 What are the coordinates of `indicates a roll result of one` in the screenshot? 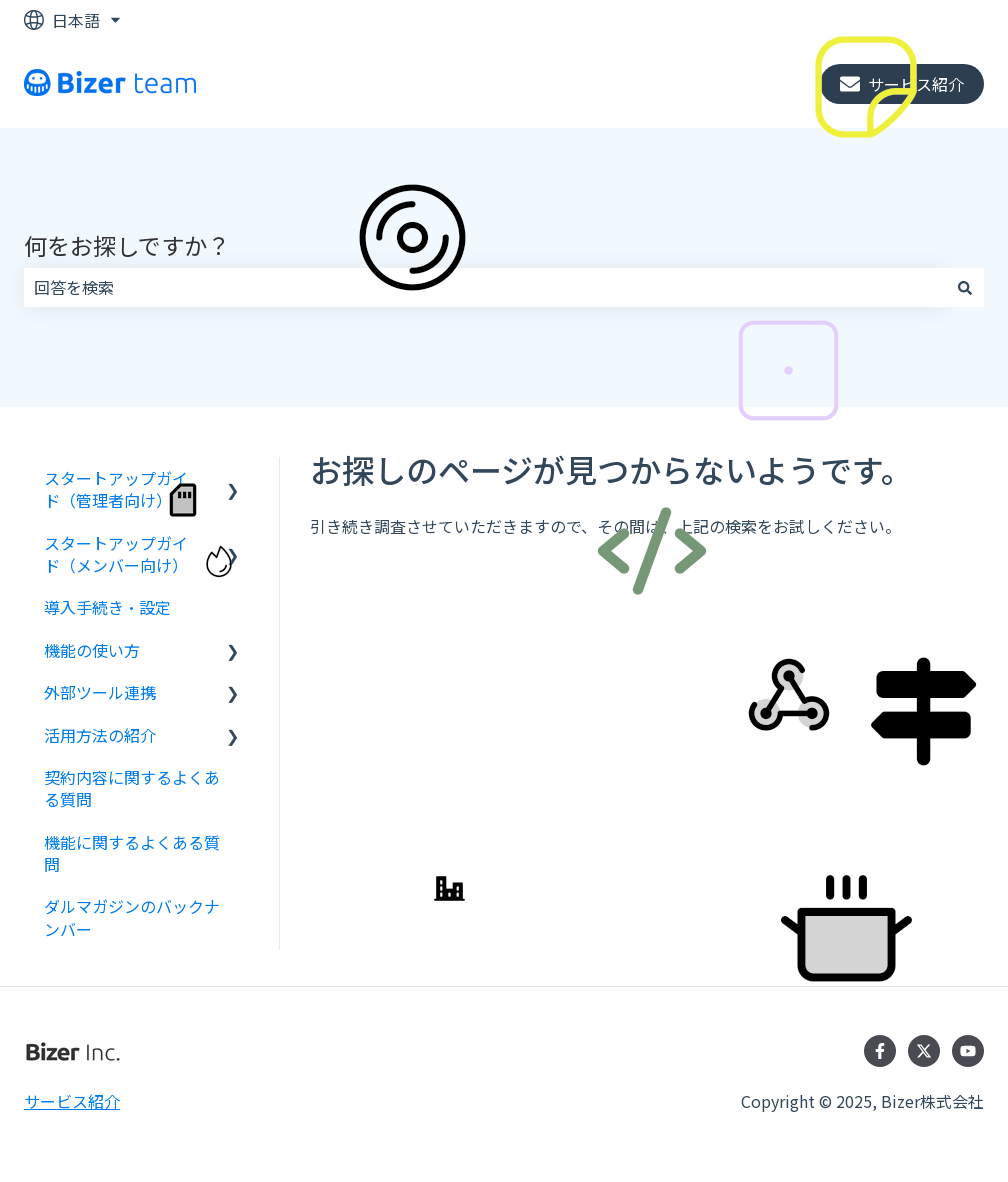 It's located at (788, 370).